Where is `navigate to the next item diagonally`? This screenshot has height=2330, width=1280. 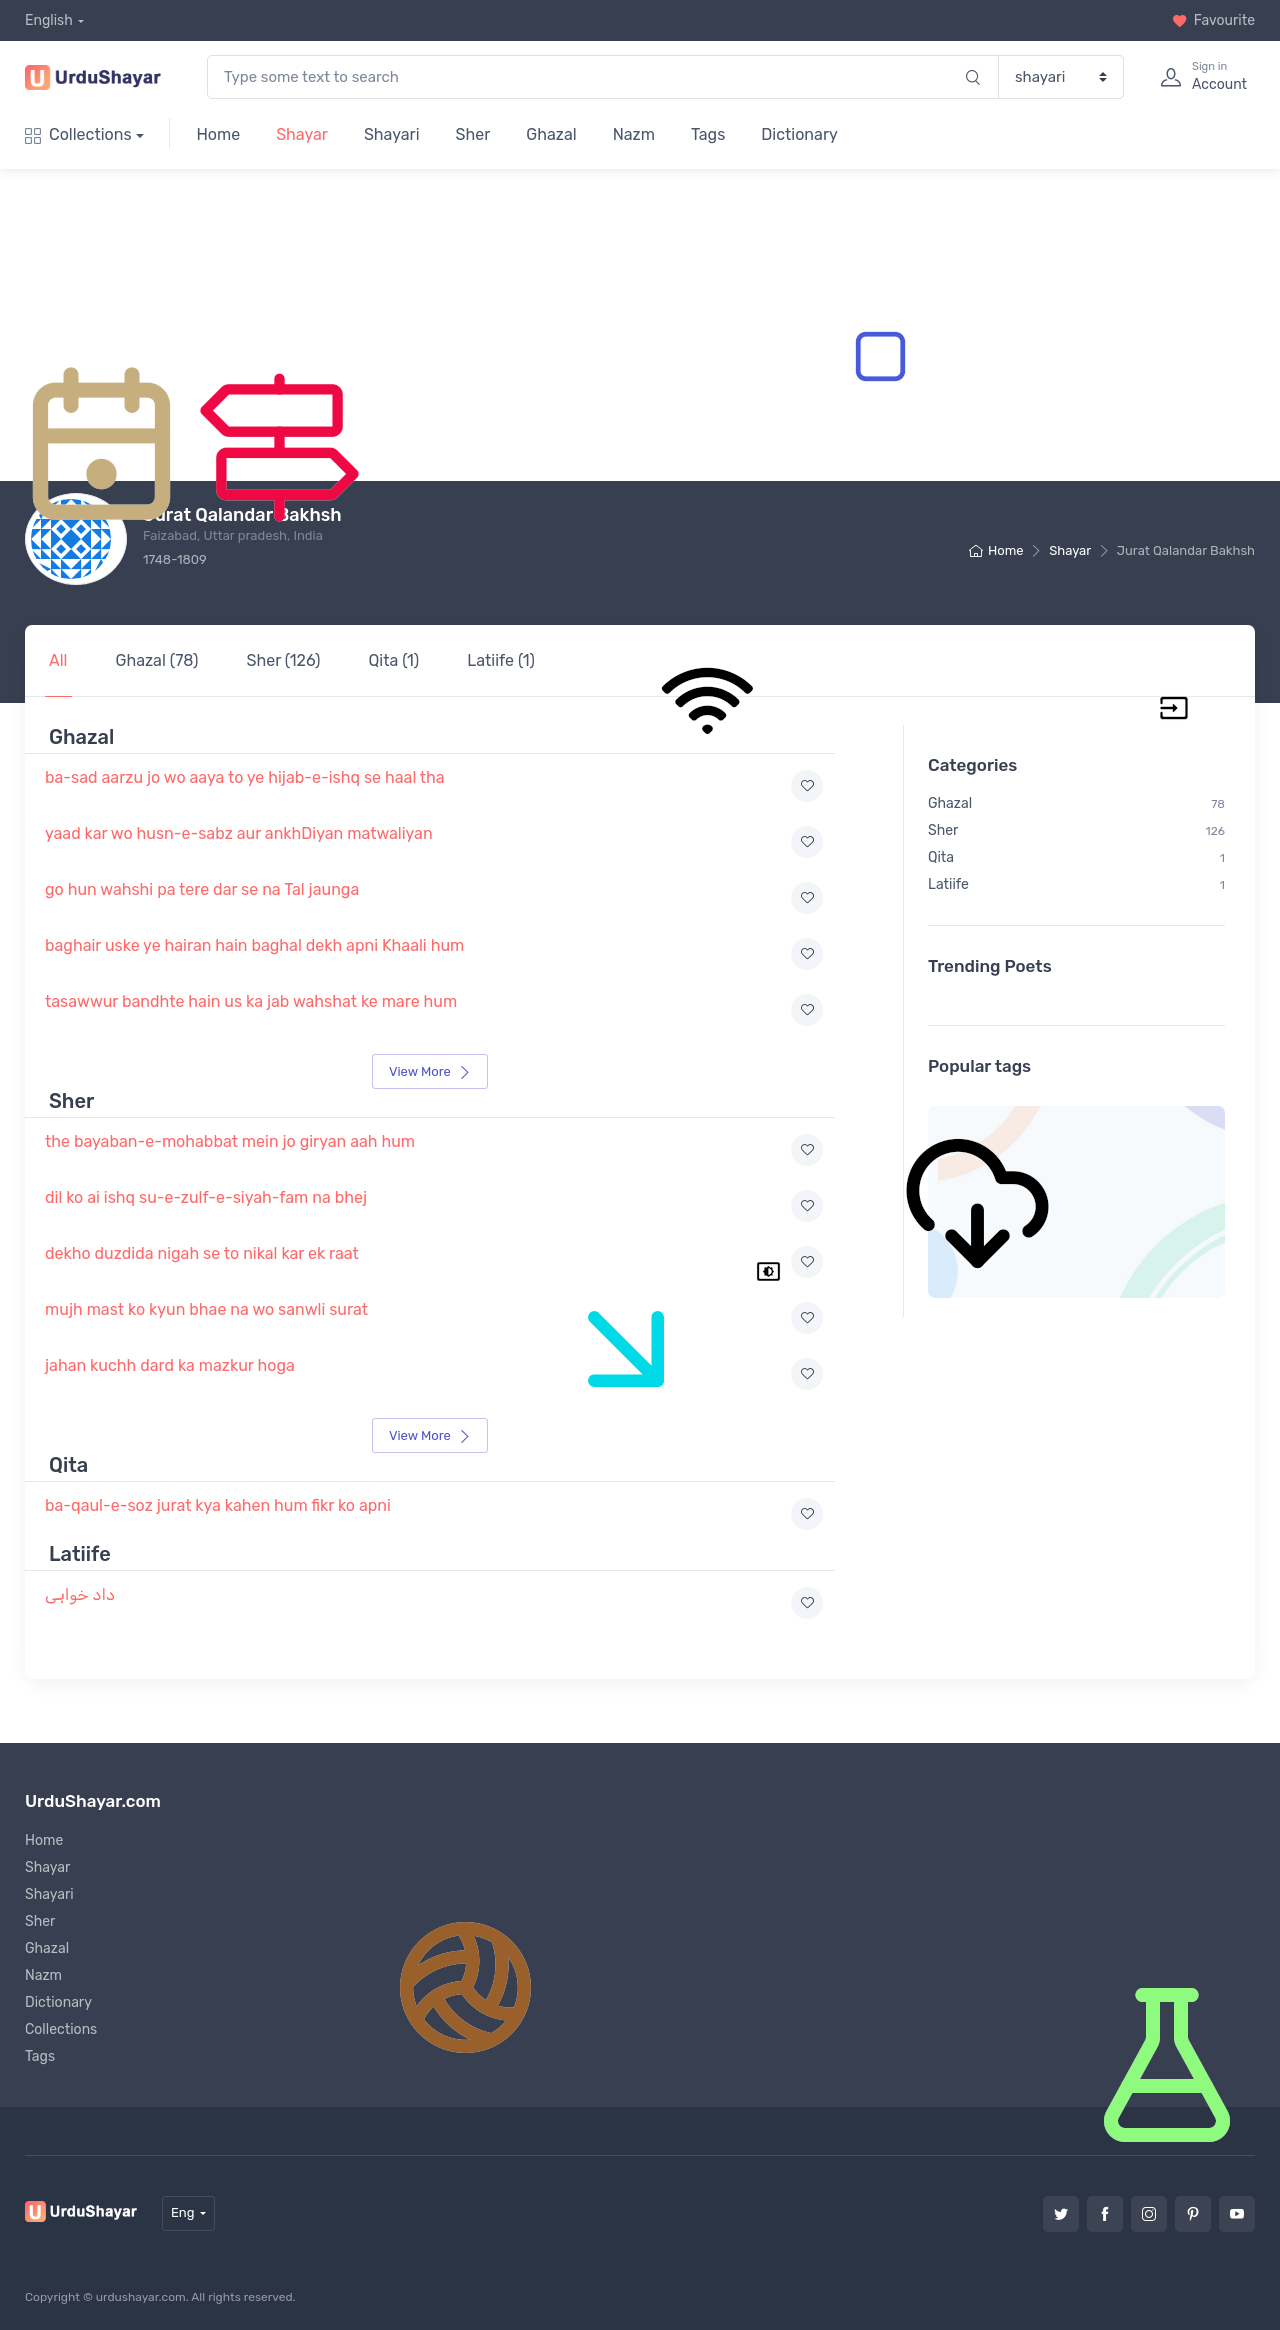 navigate to the next item diagonally is located at coordinates (626, 1349).